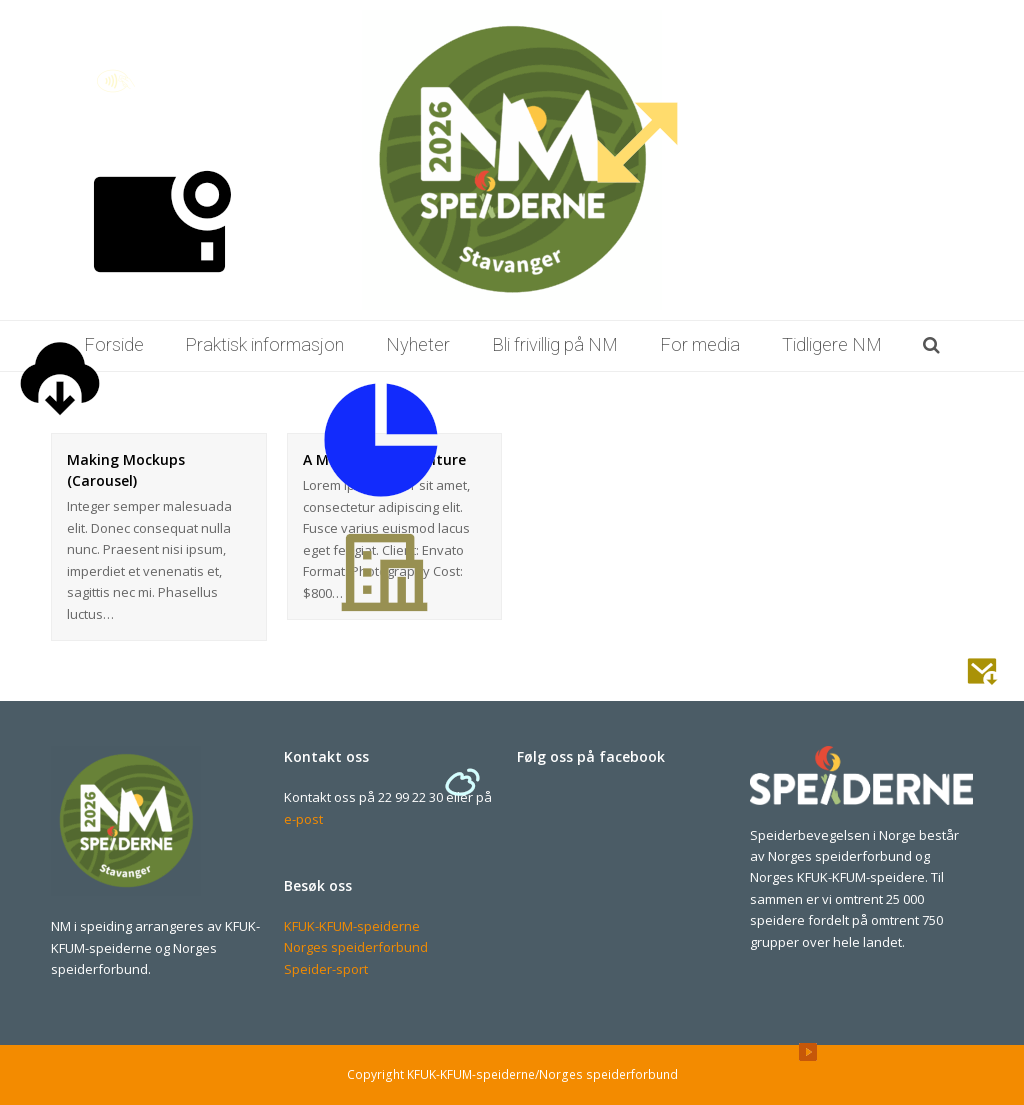  What do you see at coordinates (159, 224) in the screenshot?
I see `access phone camera` at bounding box center [159, 224].